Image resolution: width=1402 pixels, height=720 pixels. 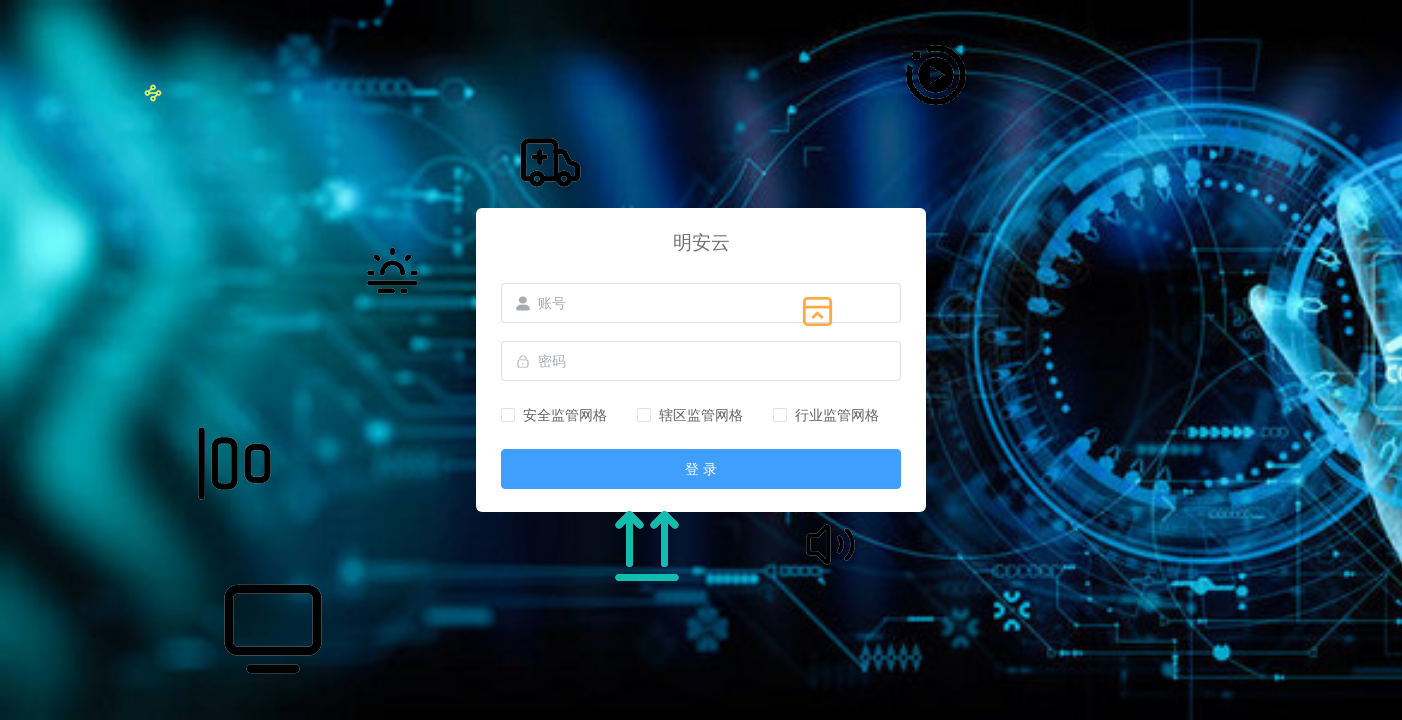 What do you see at coordinates (830, 544) in the screenshot?
I see `adjust audio volume level` at bounding box center [830, 544].